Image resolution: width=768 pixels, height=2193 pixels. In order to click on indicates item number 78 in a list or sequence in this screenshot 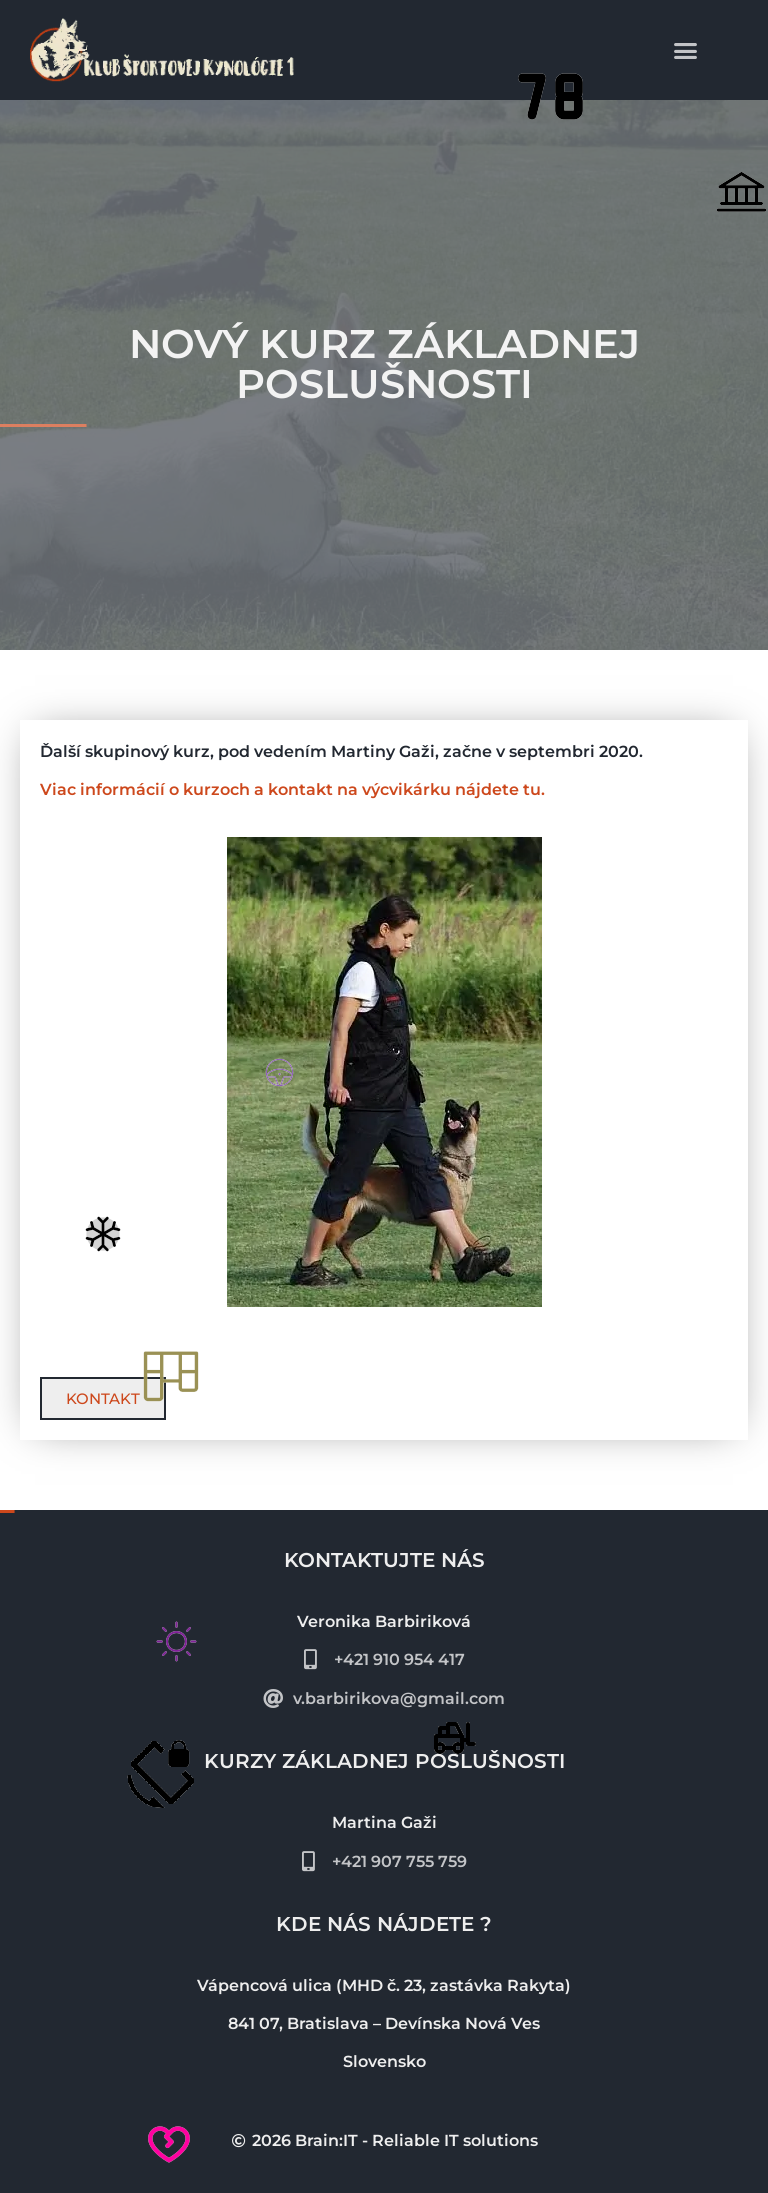, I will do `click(550, 96)`.